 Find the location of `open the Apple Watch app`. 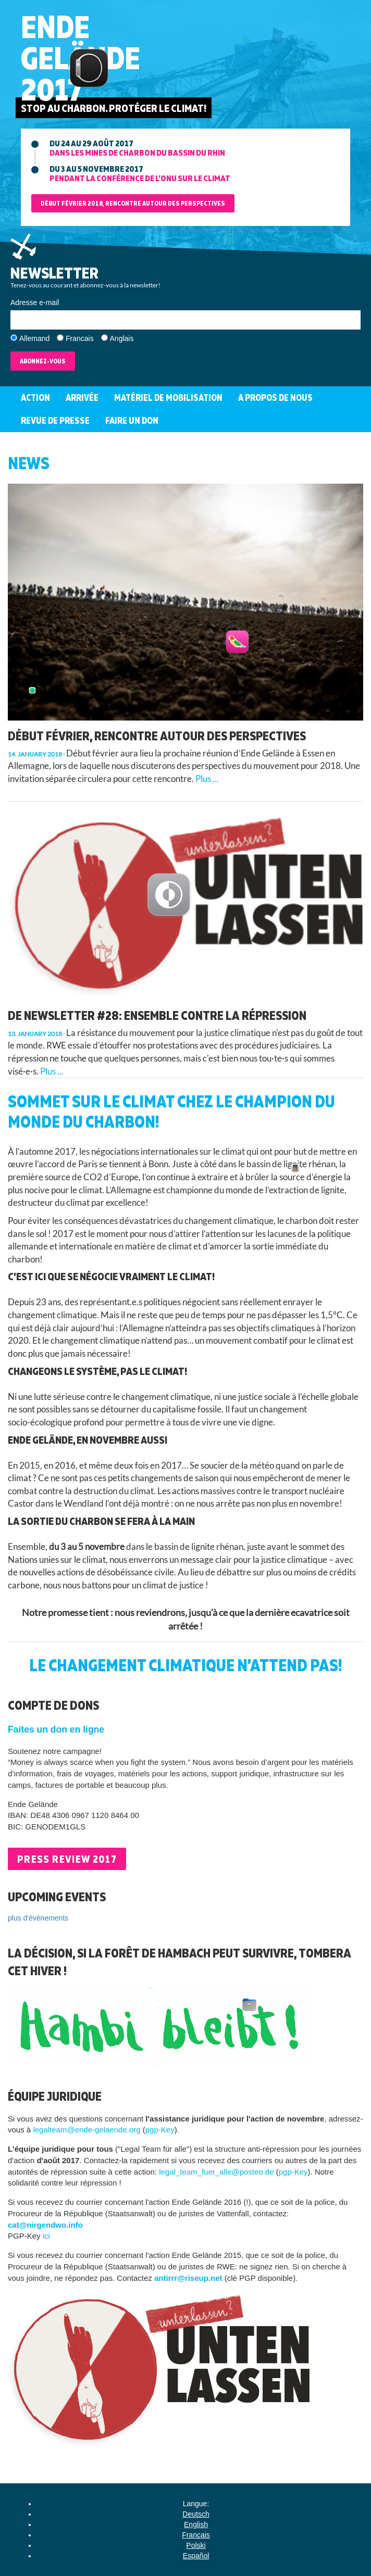

open the Apple Watch app is located at coordinates (89, 68).